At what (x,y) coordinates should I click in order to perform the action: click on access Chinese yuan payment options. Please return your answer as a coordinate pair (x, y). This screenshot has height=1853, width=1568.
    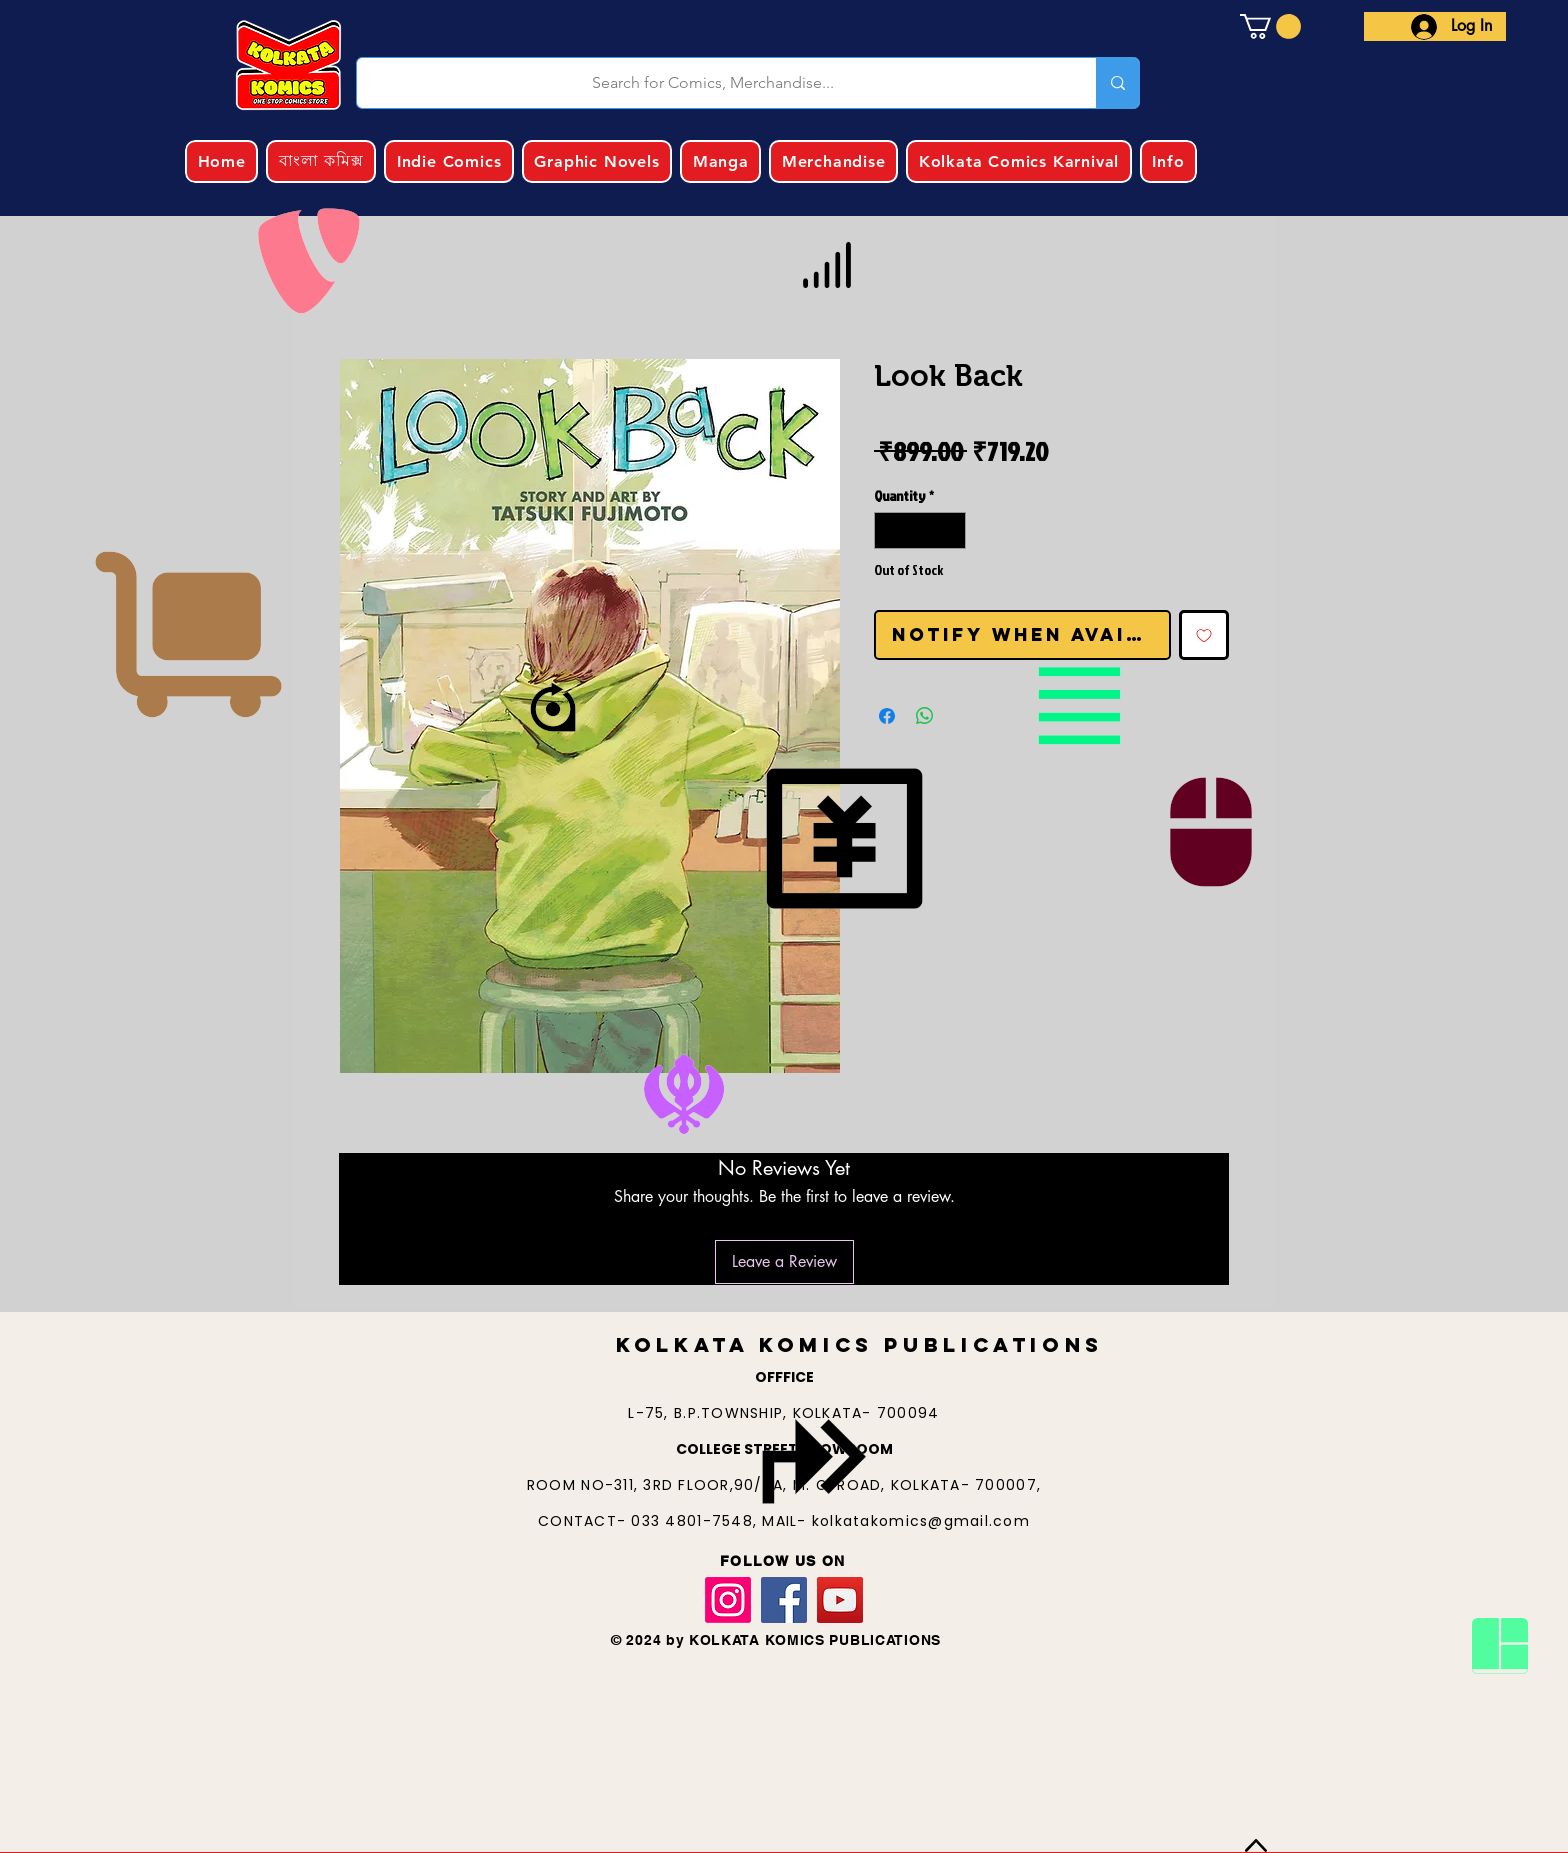
    Looking at the image, I should click on (844, 838).